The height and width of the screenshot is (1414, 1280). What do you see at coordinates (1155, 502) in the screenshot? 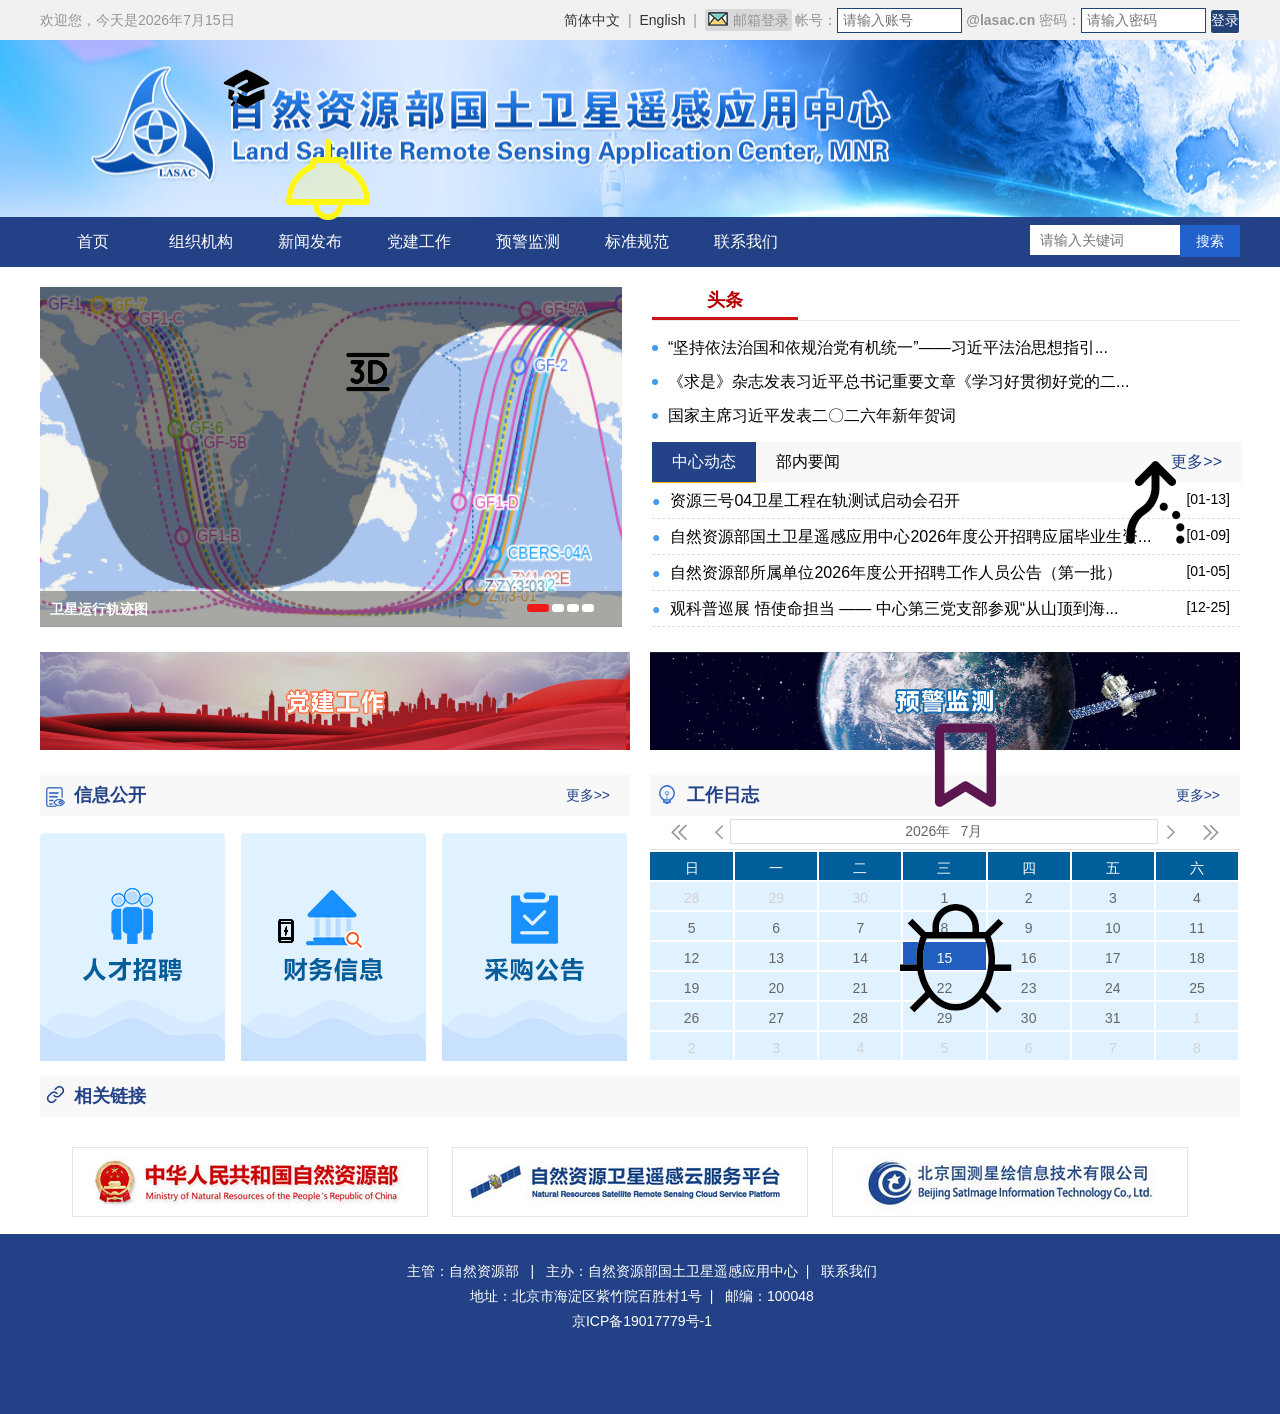
I see `merge content from right into main branch` at bounding box center [1155, 502].